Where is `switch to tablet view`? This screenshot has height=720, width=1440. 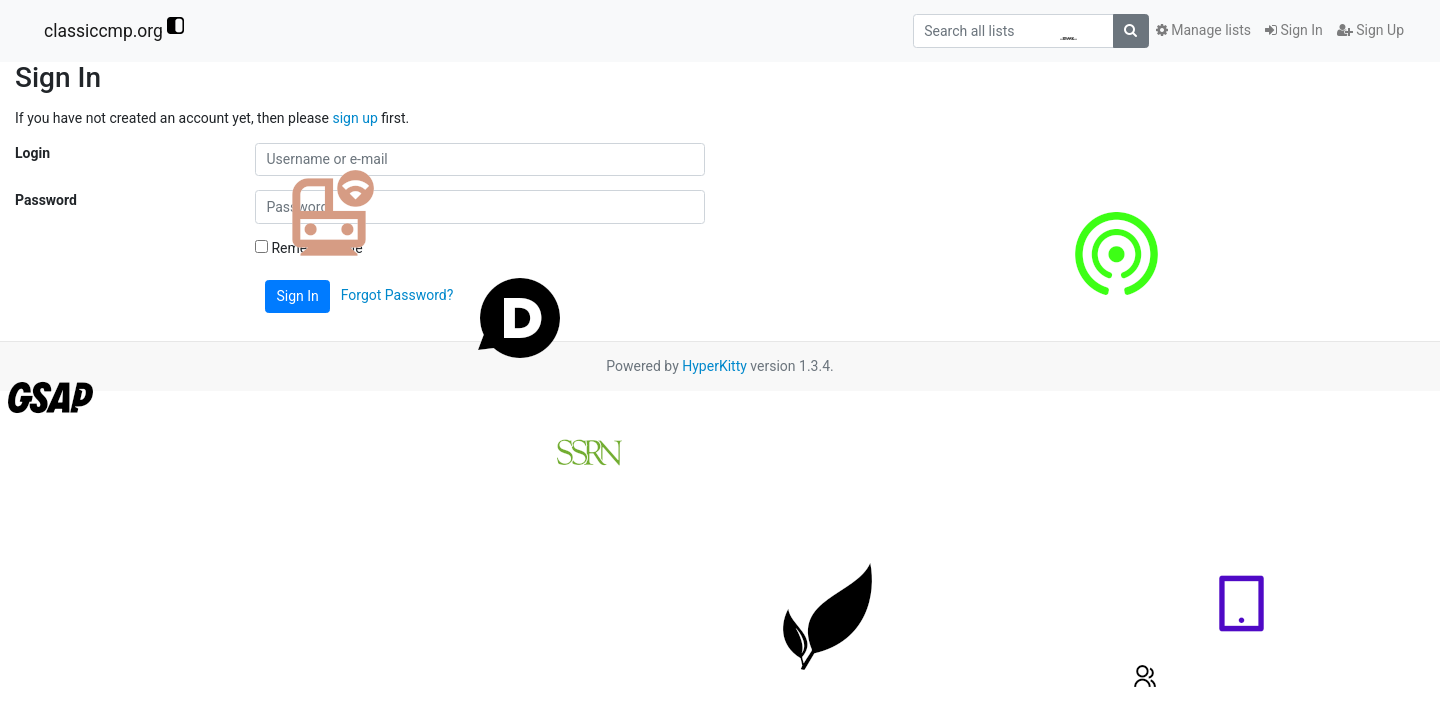 switch to tablet view is located at coordinates (1241, 603).